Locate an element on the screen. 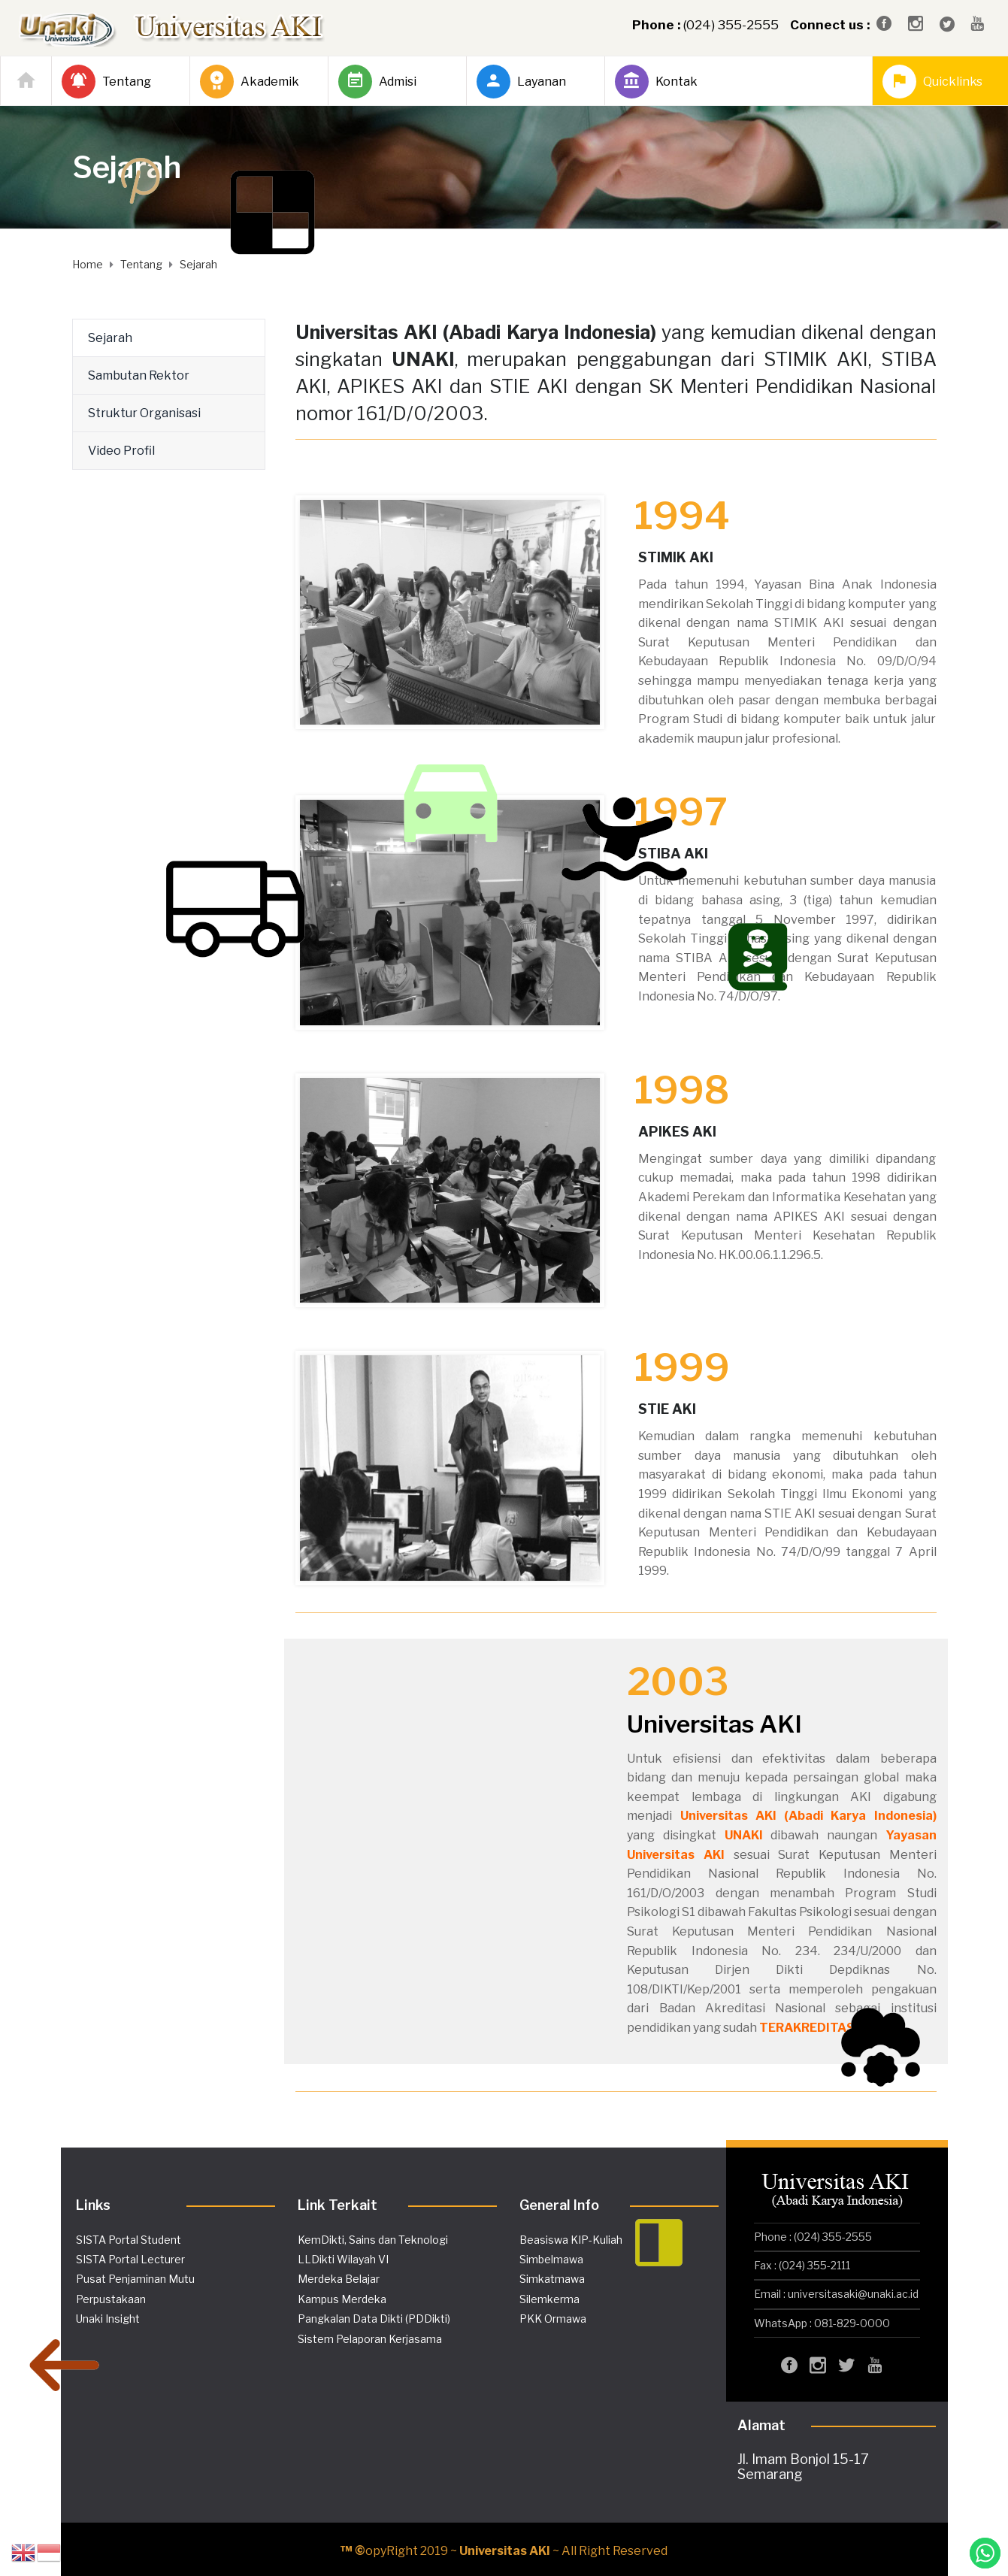  indicates water safety or drowning hazard warning is located at coordinates (624, 842).